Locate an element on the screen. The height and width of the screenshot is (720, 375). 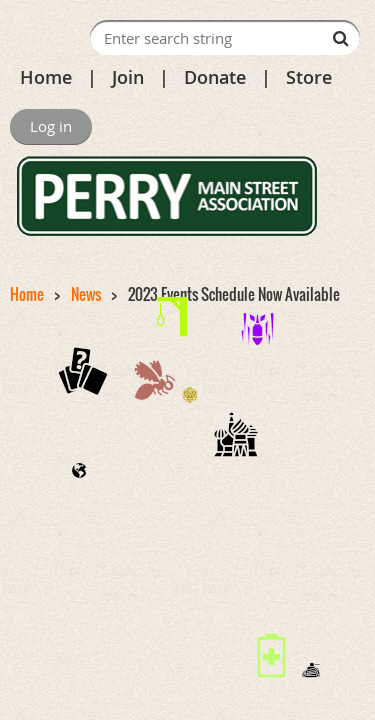
indicates a Moscow or Russia-related destination is located at coordinates (236, 434).